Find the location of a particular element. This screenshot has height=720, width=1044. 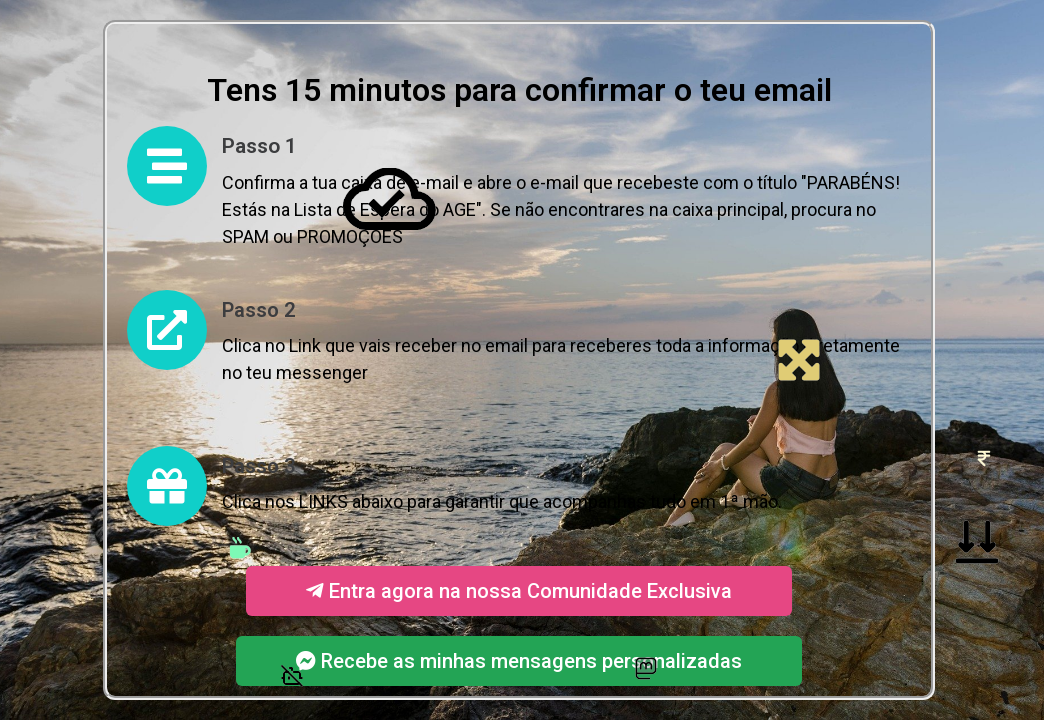

expand to fullscreen mode is located at coordinates (799, 360).